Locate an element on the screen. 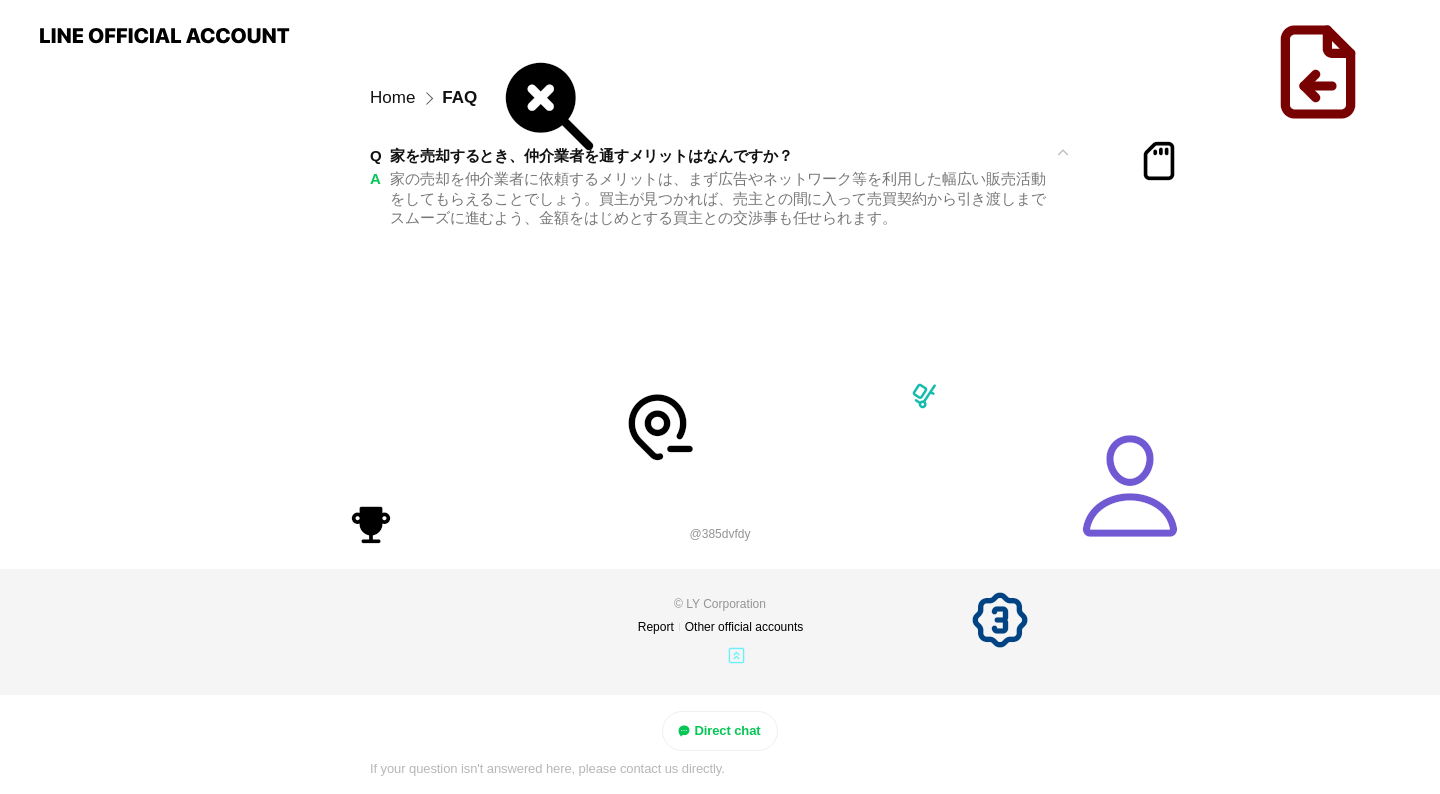 This screenshot has width=1440, height=794. view achievements or awards is located at coordinates (371, 524).